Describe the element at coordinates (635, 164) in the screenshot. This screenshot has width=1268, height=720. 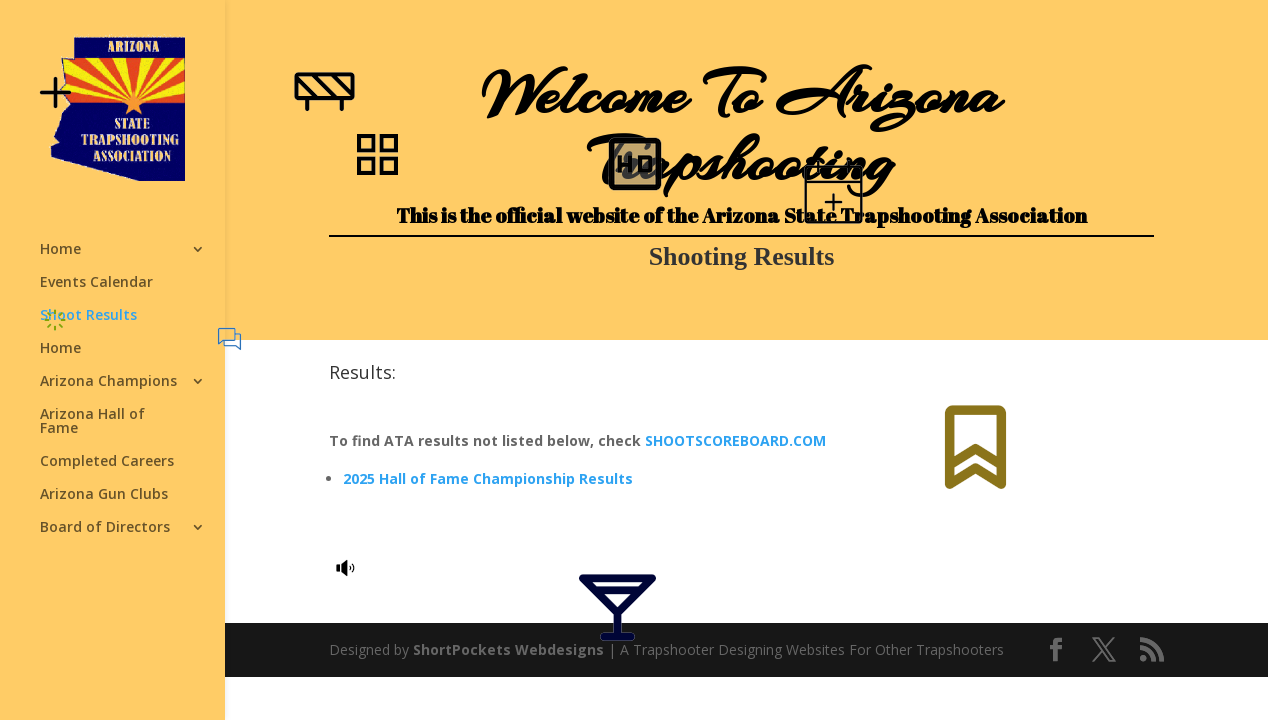
I see `indicates high definition video quality is available` at that location.